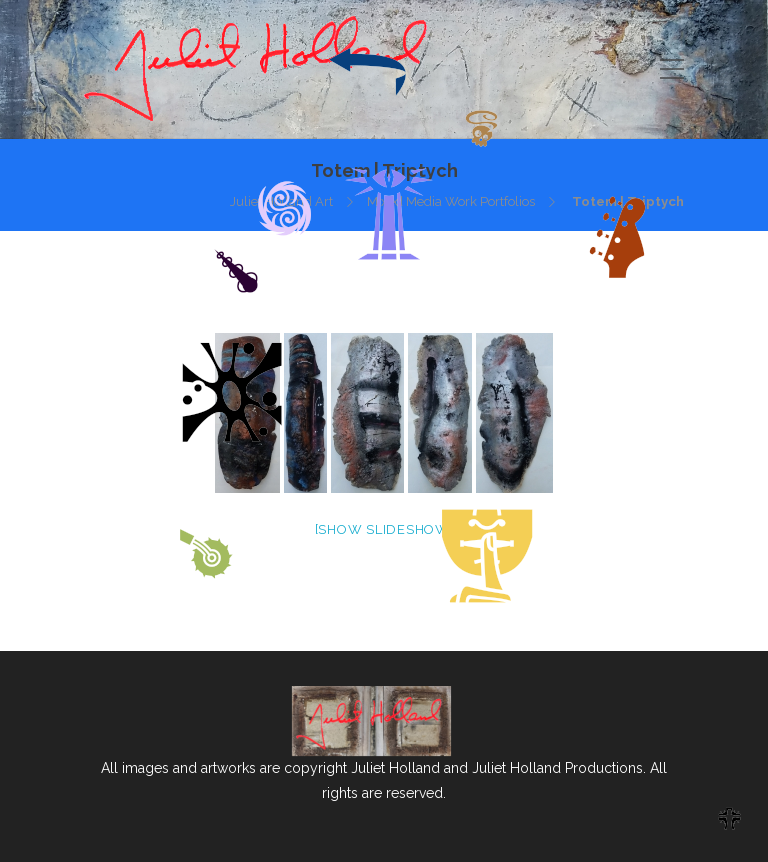 The width and height of the screenshot is (768, 862). I want to click on indicates a dazed or confused game state, so click(482, 128).